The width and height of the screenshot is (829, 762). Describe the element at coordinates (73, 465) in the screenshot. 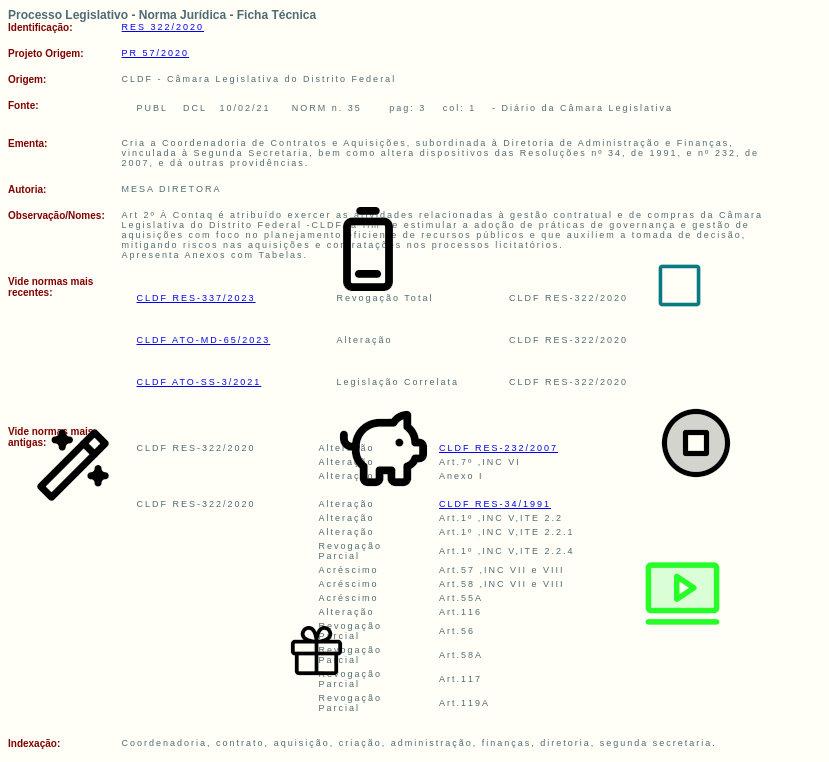

I see `apply magic or auto-enhance effects` at that location.